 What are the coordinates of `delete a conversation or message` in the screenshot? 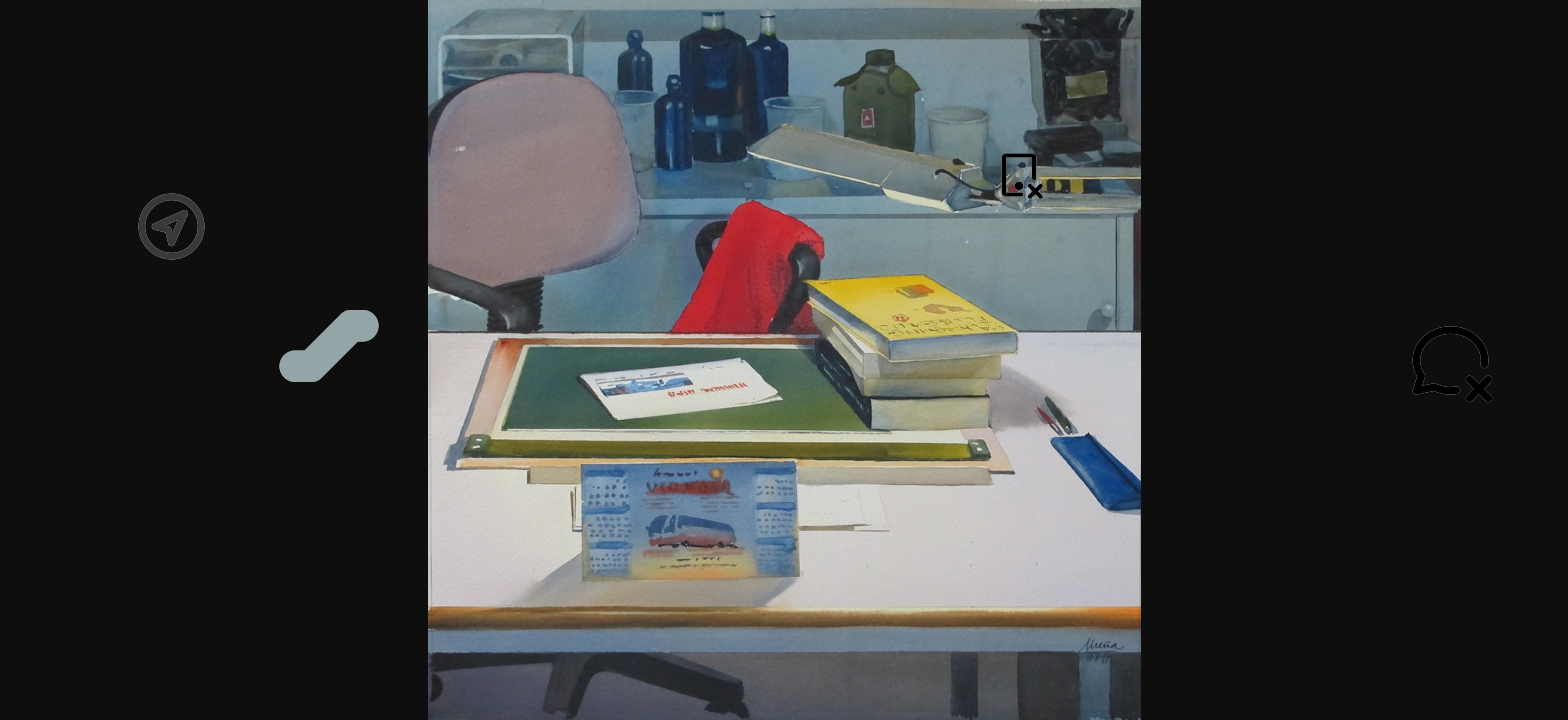 It's located at (1450, 360).